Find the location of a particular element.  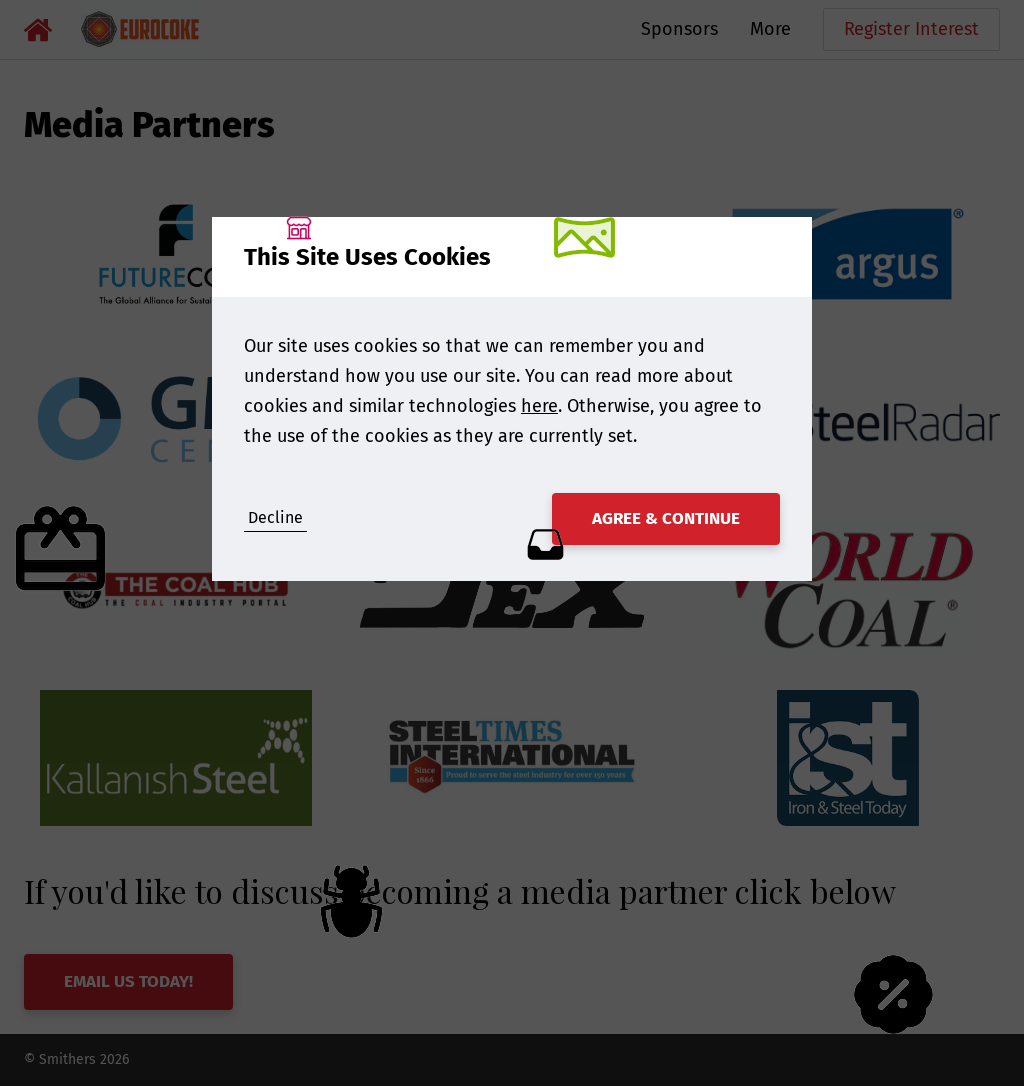

browse nearby stores or shops is located at coordinates (299, 228).